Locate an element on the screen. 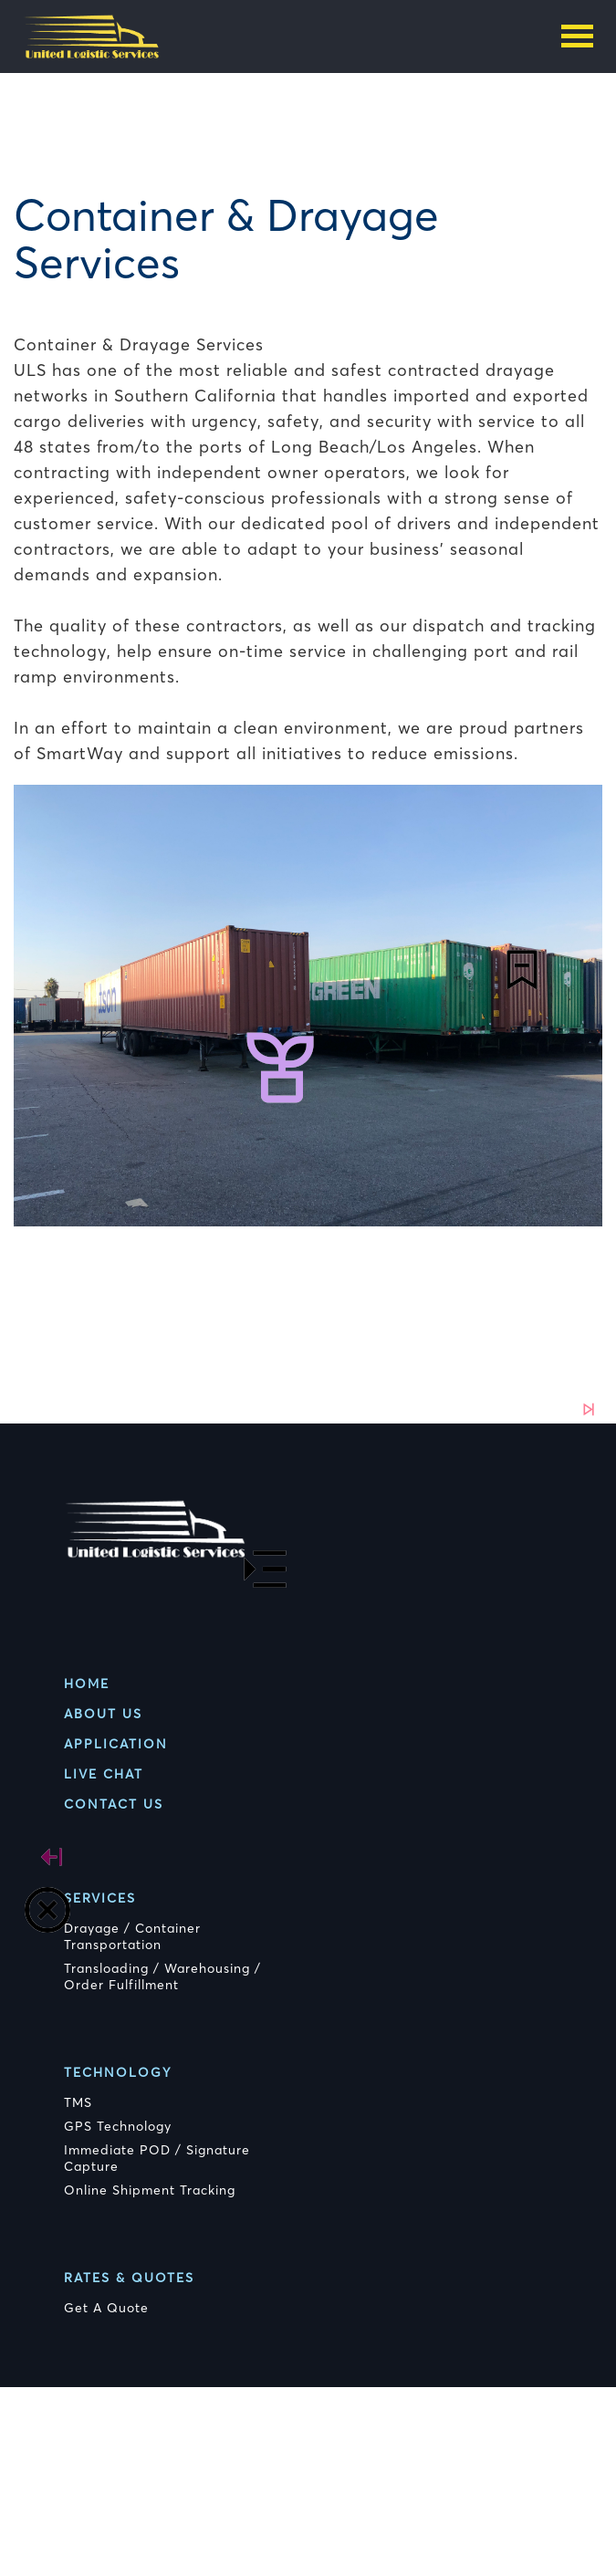  access plant care or gardening features is located at coordinates (282, 1068).